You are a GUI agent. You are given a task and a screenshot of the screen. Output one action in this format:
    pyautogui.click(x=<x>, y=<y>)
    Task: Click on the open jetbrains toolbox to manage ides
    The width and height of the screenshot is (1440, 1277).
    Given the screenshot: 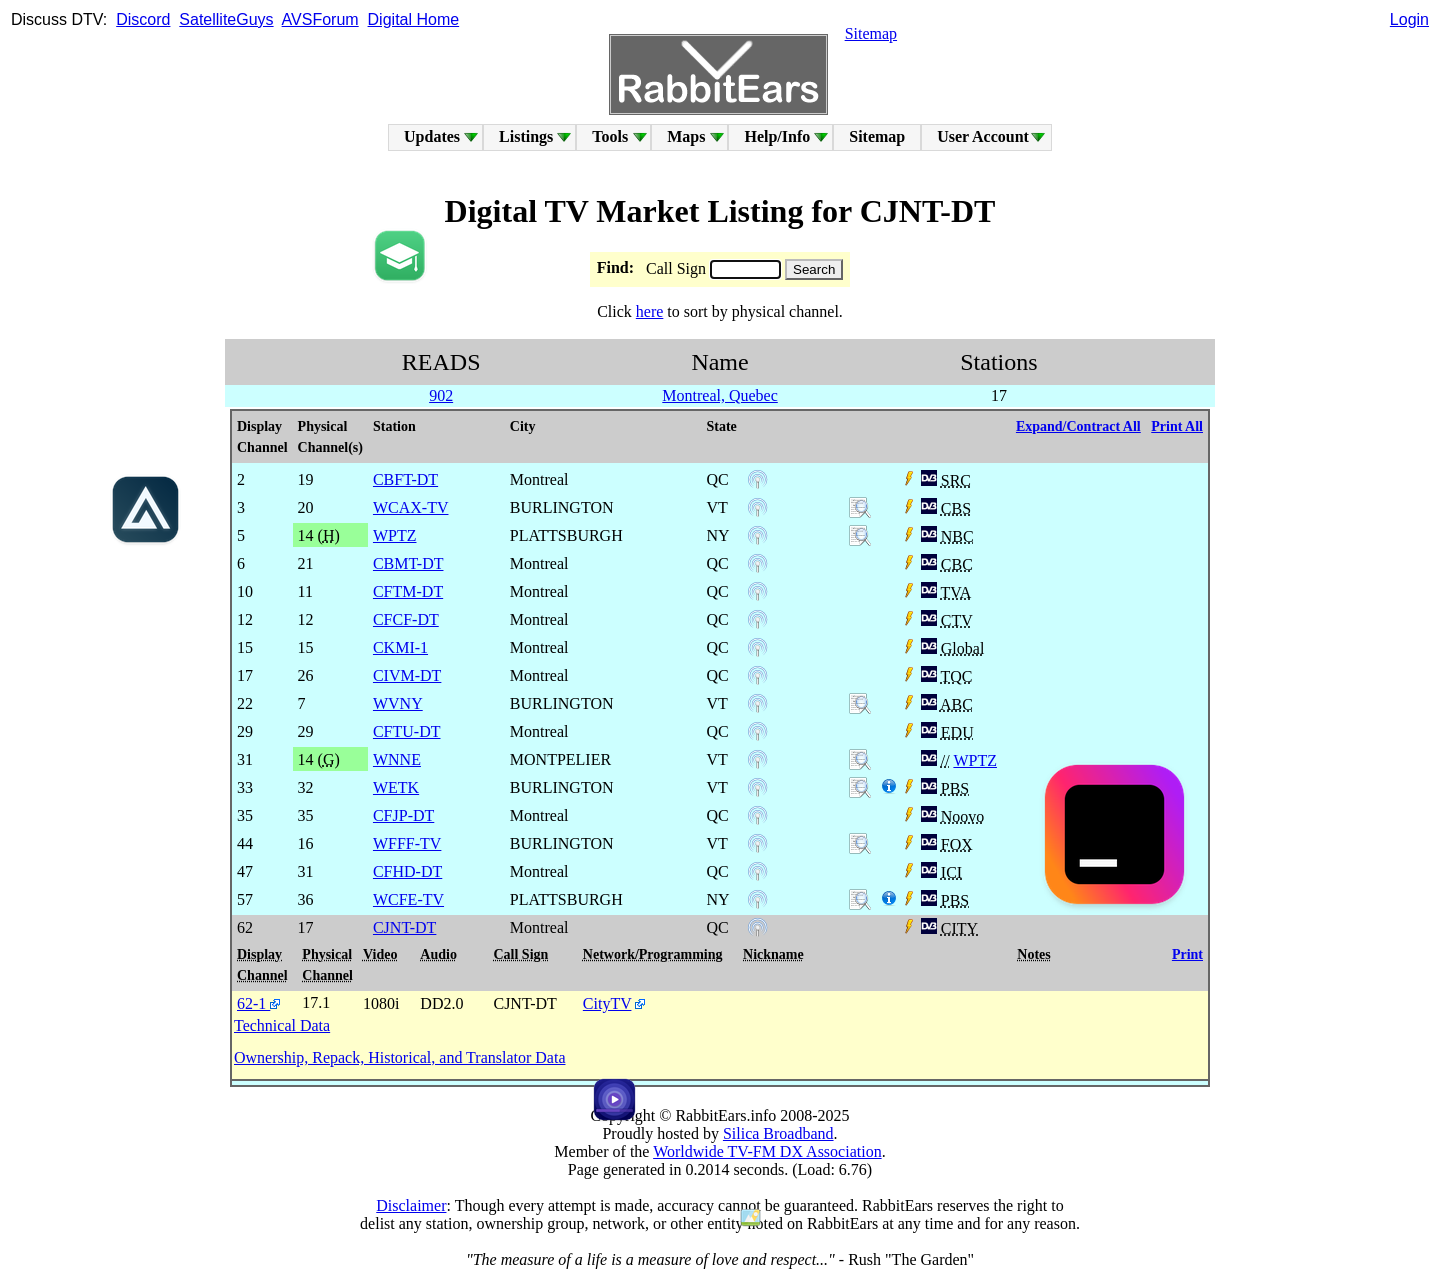 What is the action you would take?
    pyautogui.click(x=1114, y=834)
    